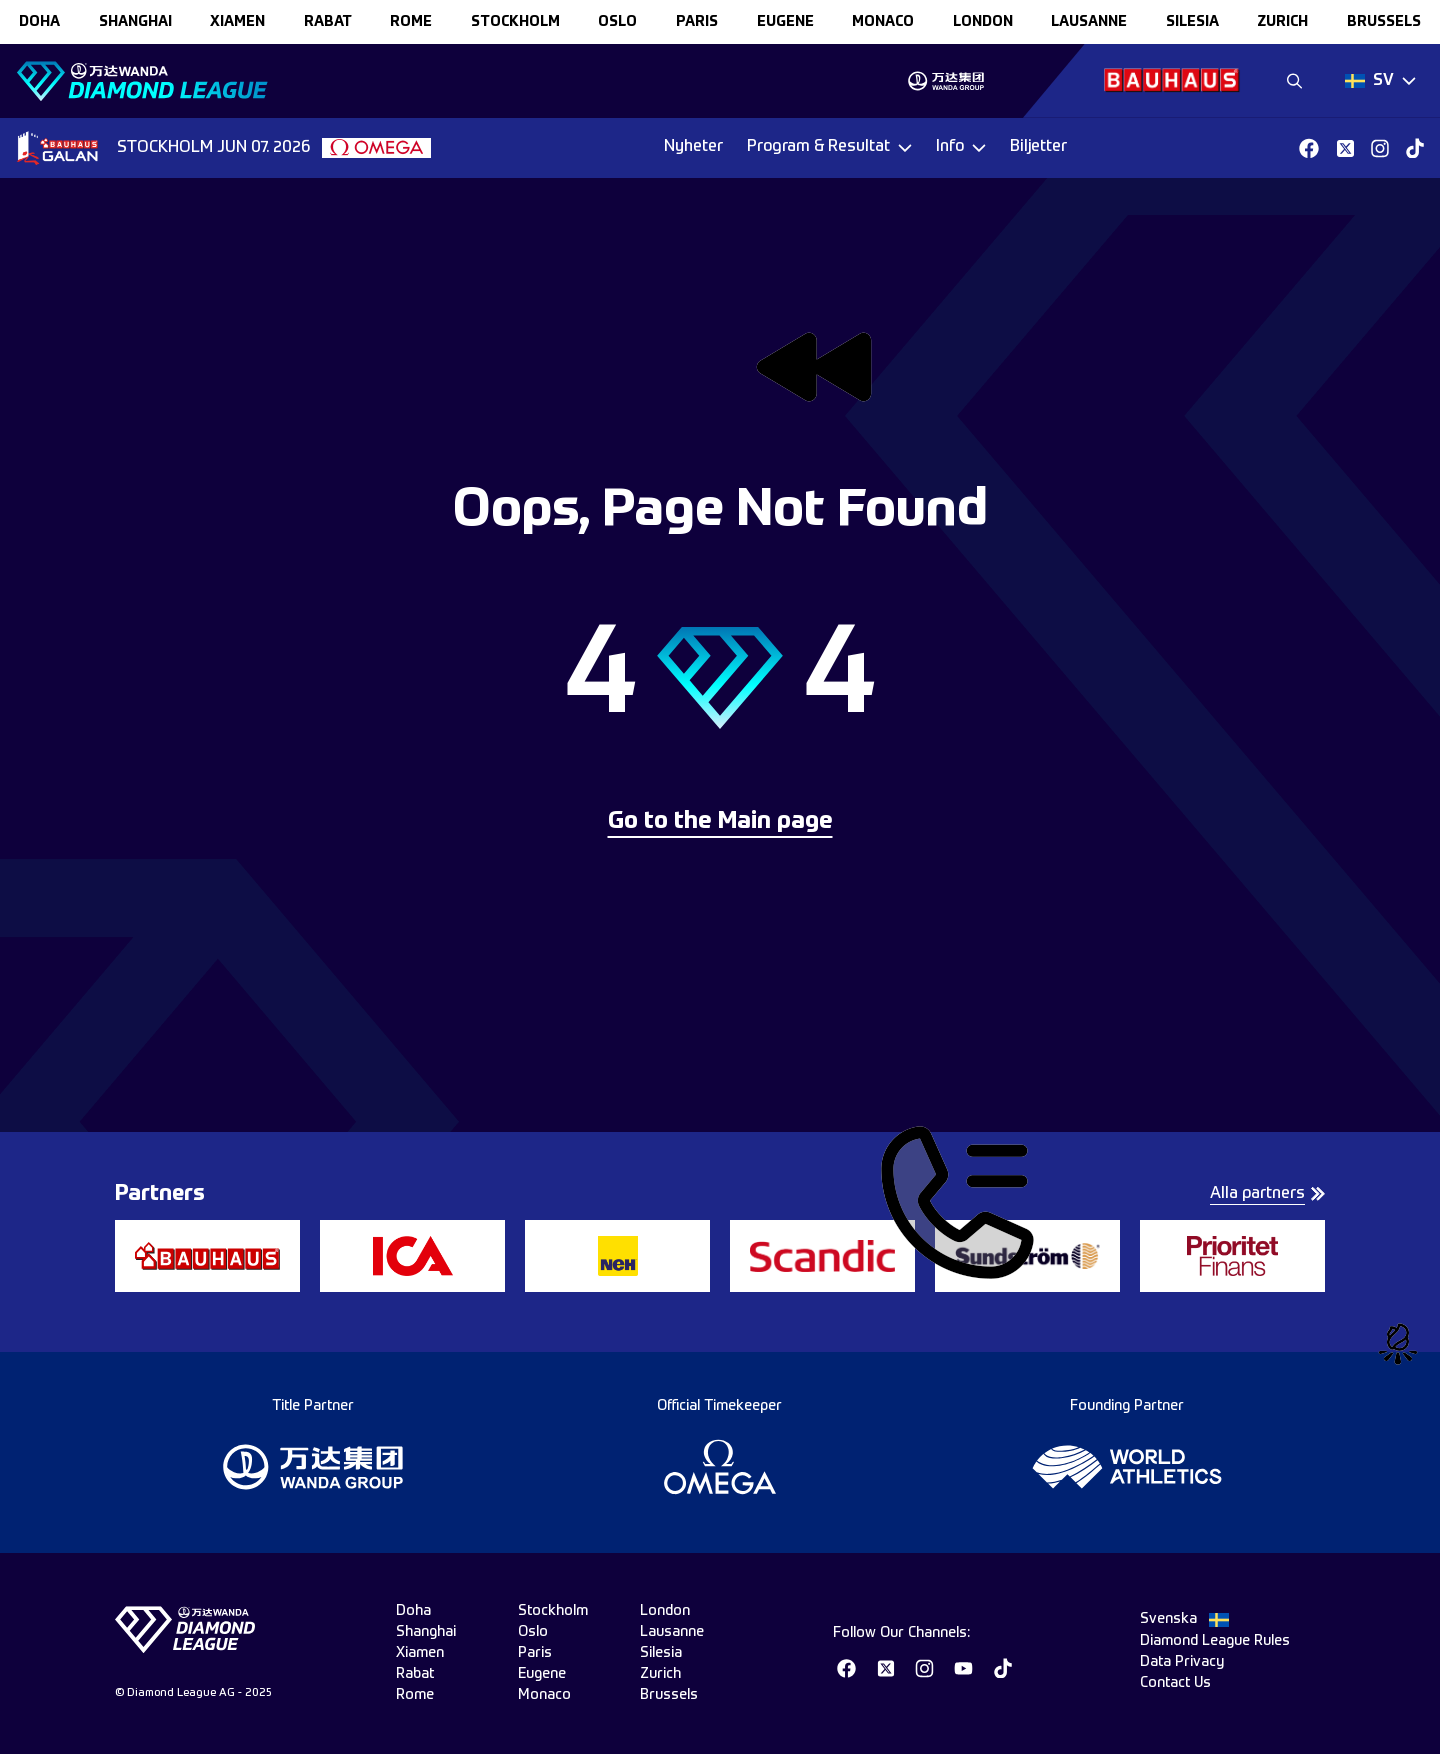 The width and height of the screenshot is (1440, 1754). I want to click on access campfire or outdoor activity features, so click(1398, 1344).